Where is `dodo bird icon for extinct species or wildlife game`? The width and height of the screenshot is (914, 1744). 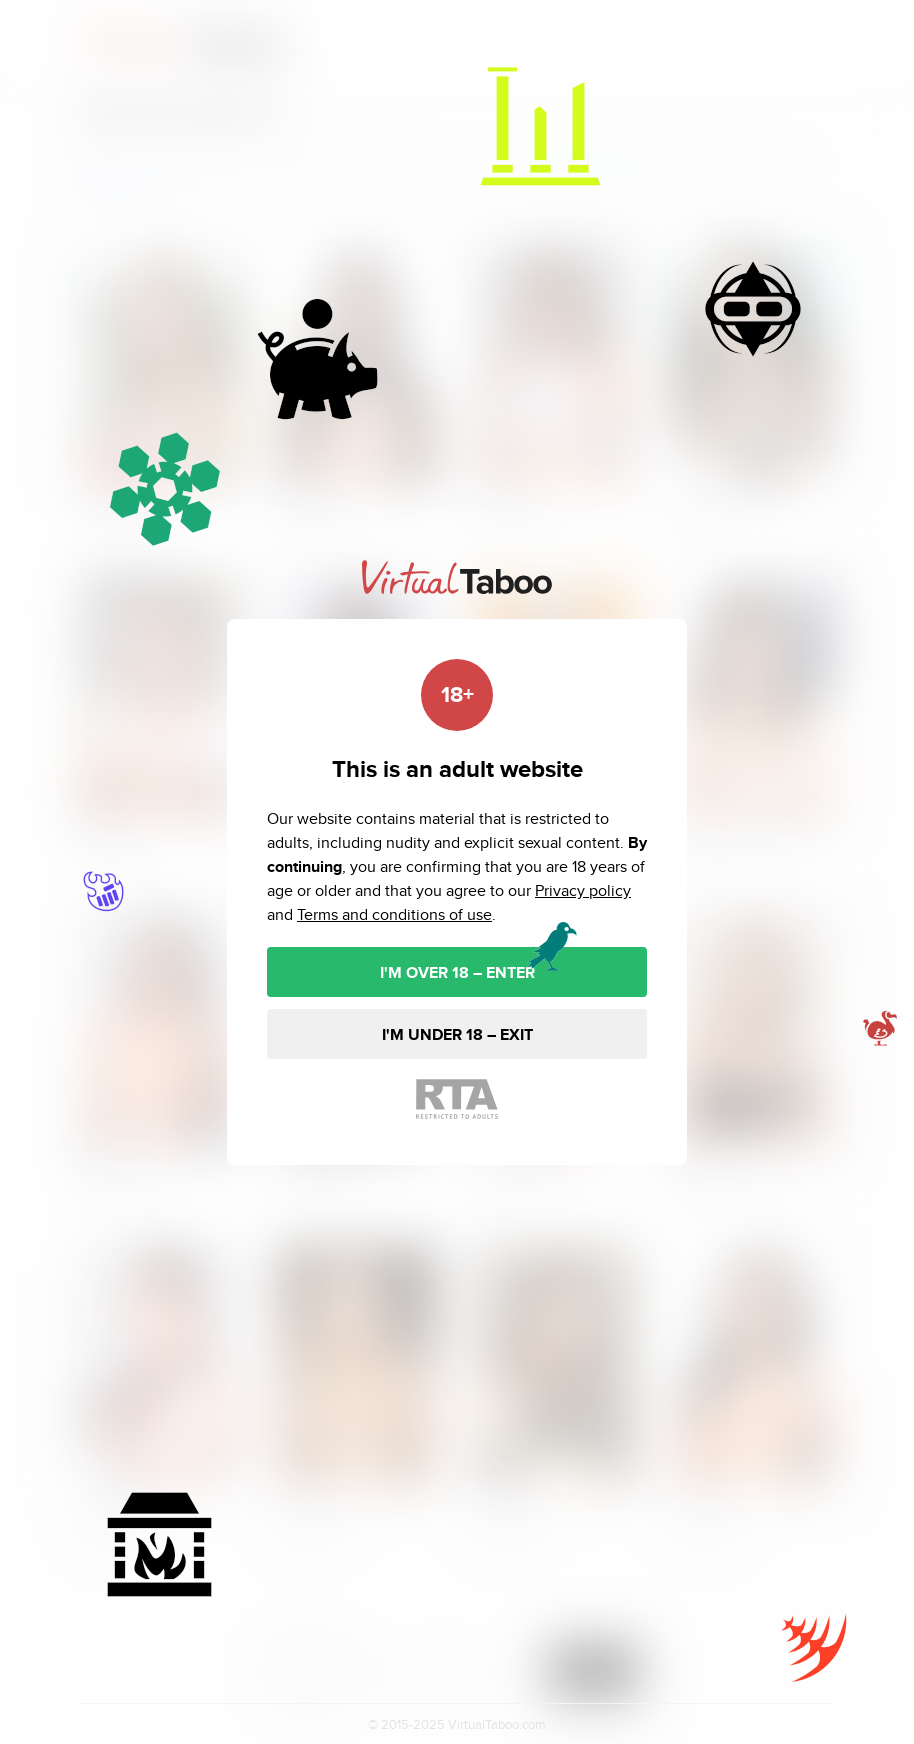 dodo bird icon for extinct species or wildlife game is located at coordinates (880, 1028).